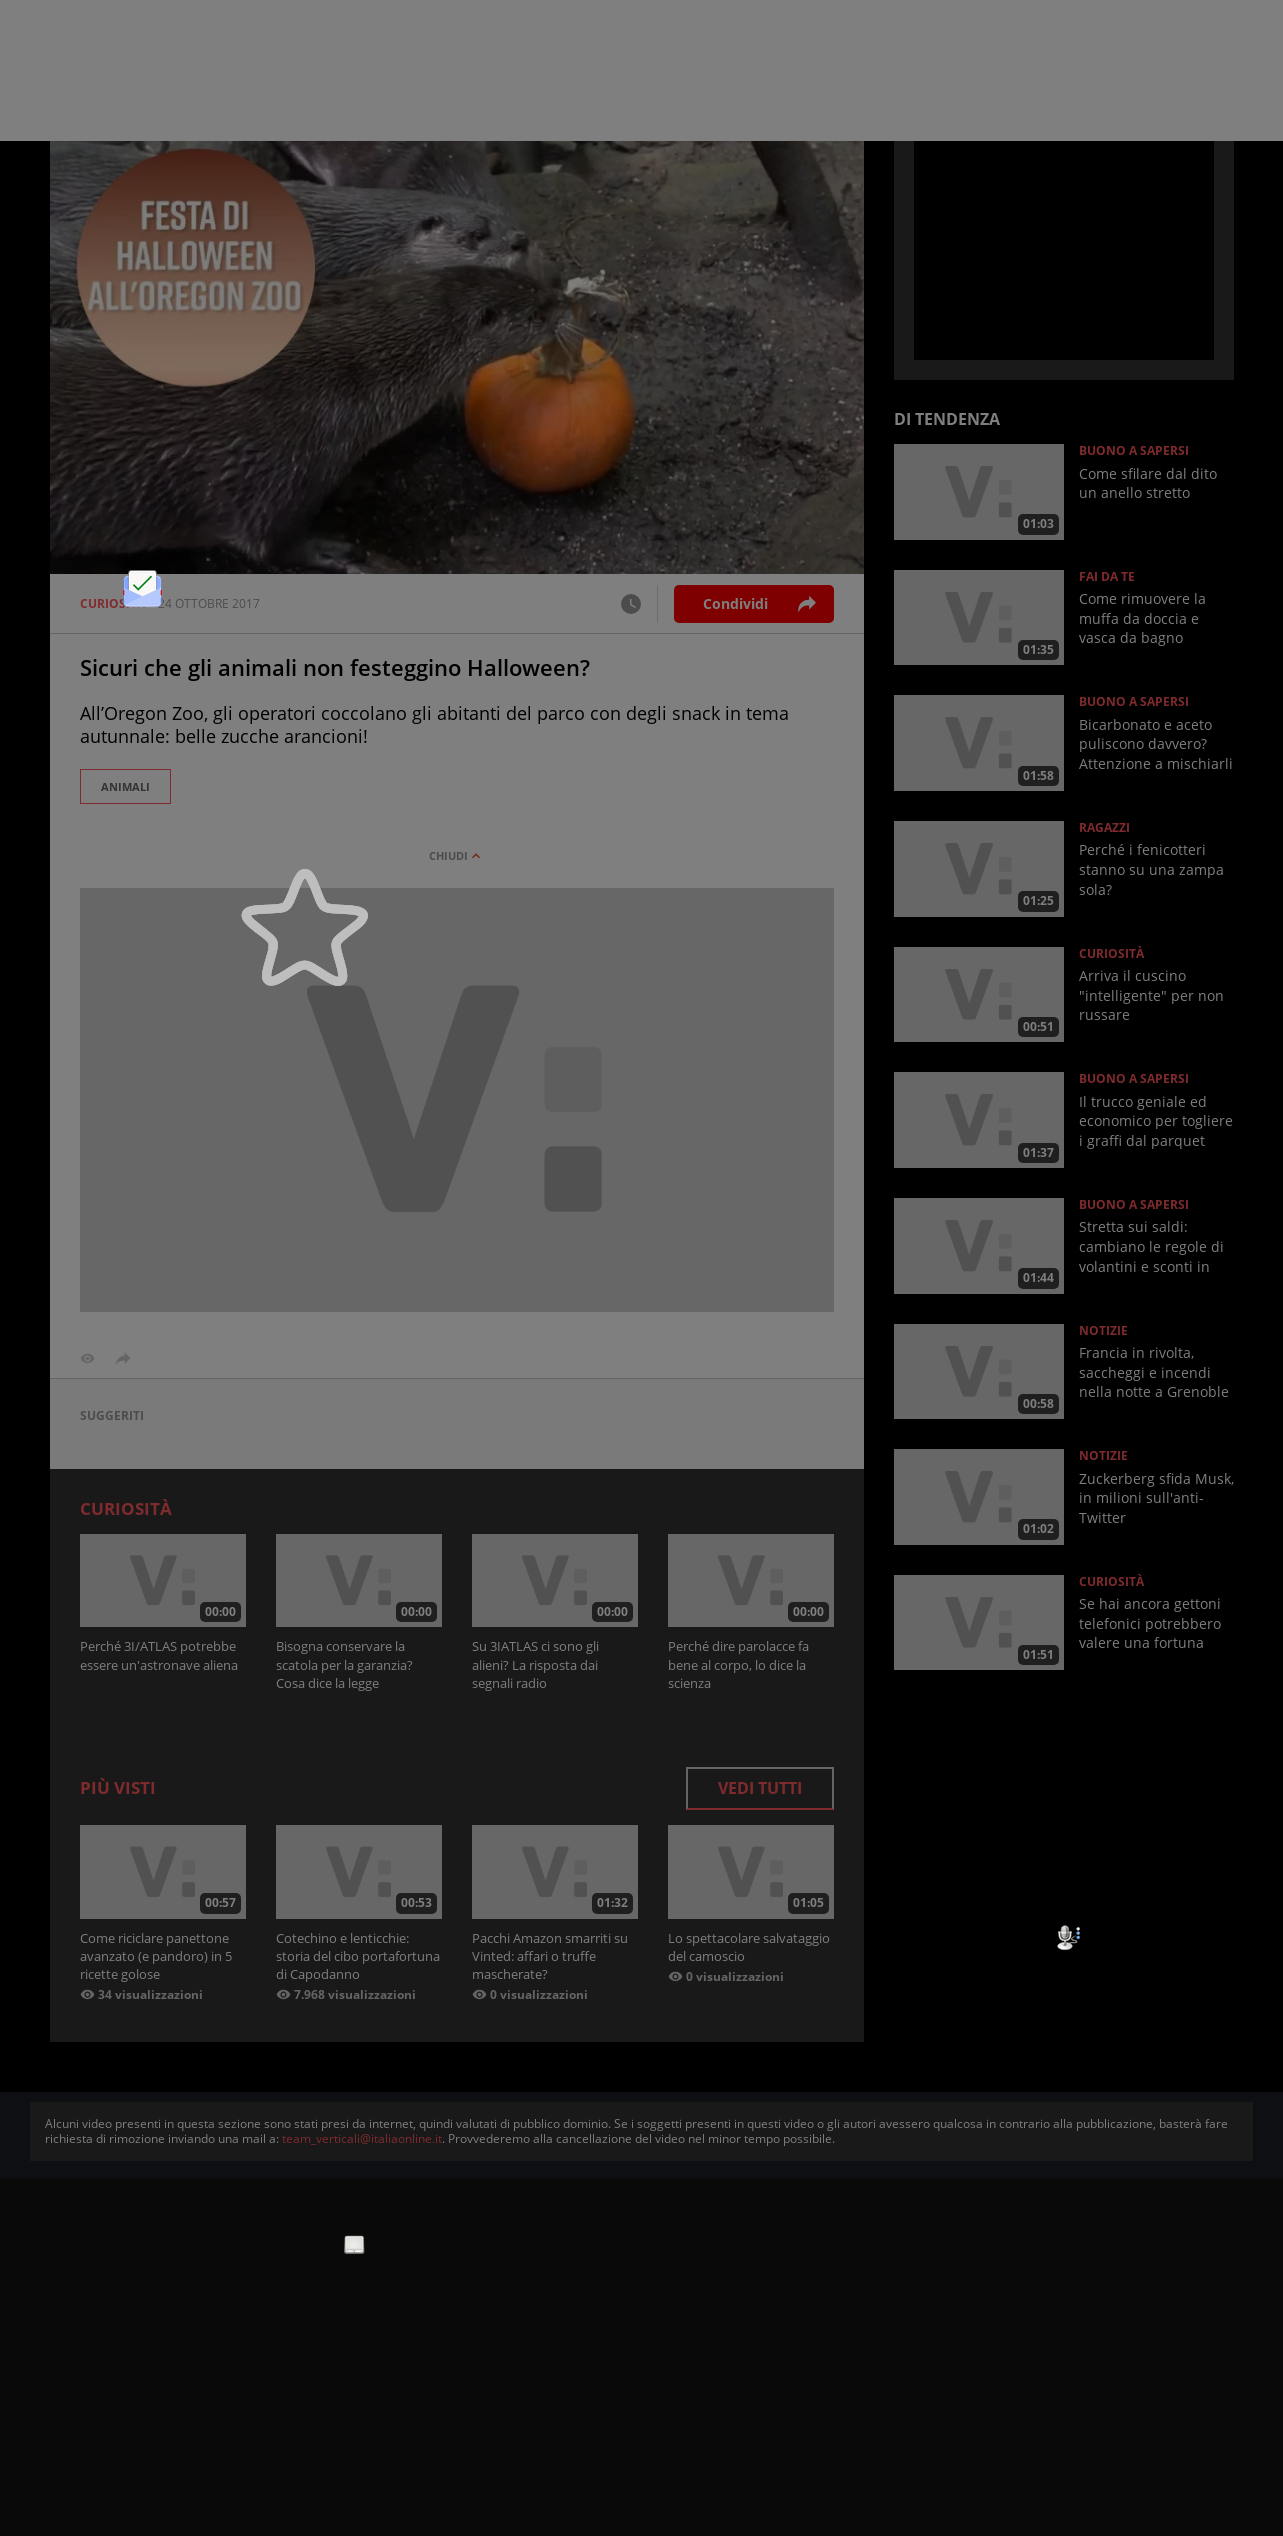  Describe the element at coordinates (354, 2245) in the screenshot. I see `touchpad input device settings` at that location.